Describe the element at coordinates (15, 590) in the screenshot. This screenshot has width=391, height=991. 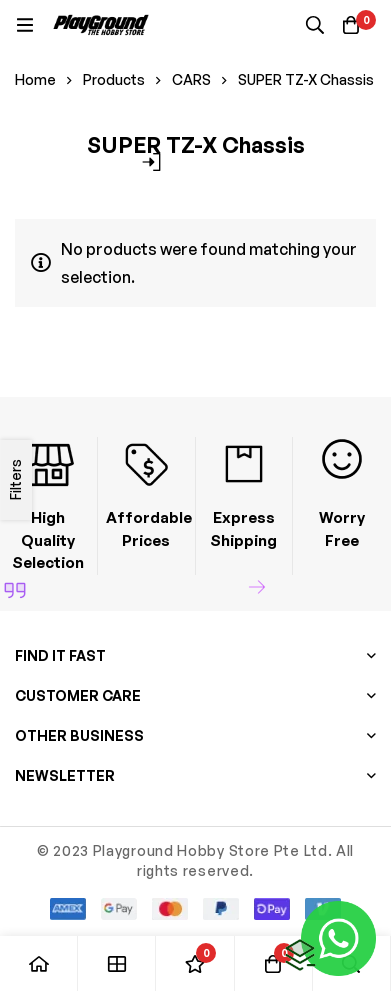
I see `view testimonials or customer quotes` at that location.